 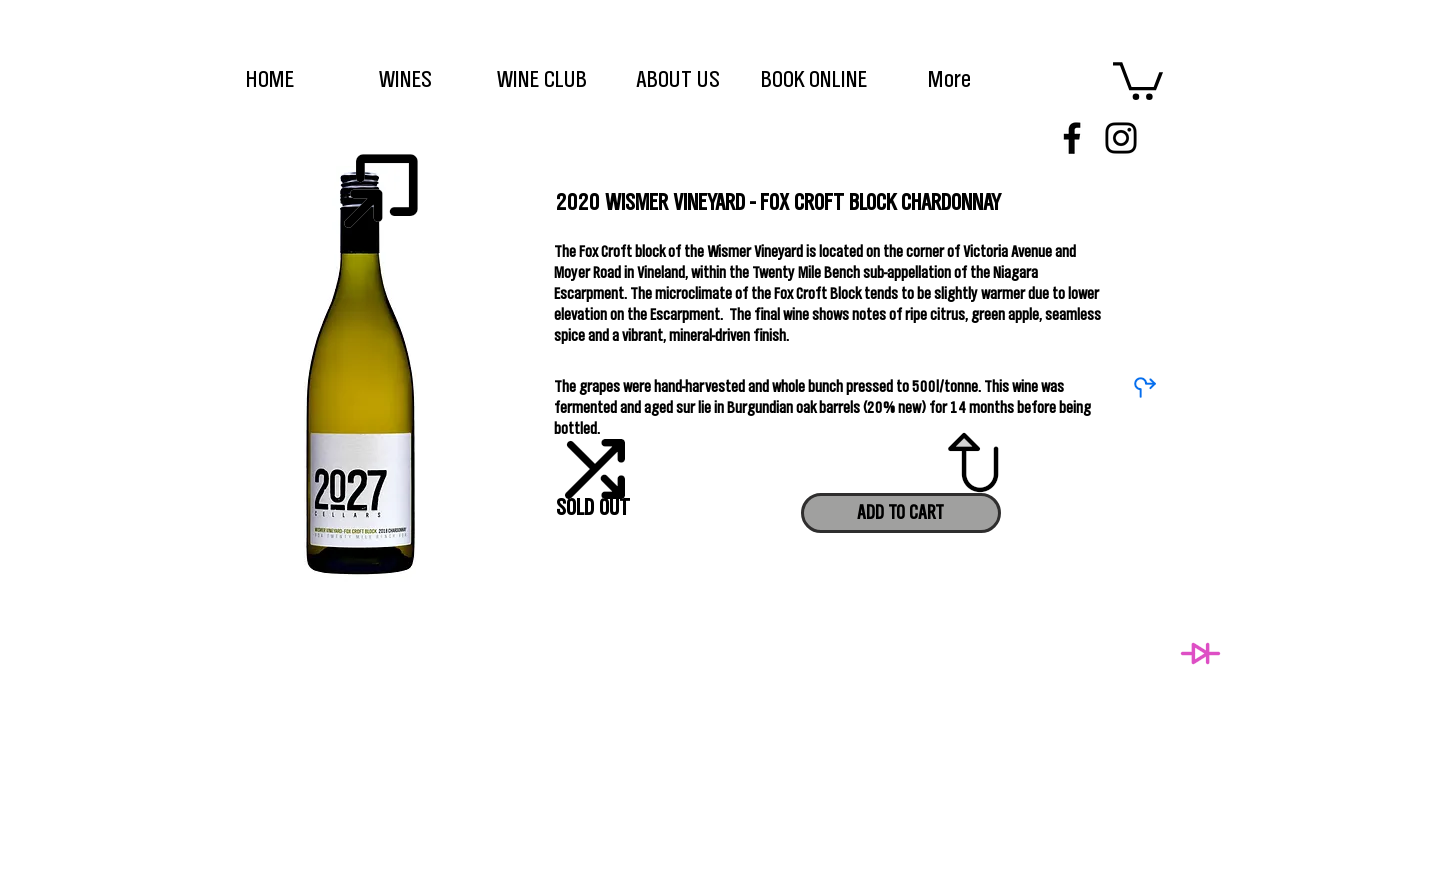 I want to click on undo or go back to previous state, so click(x=975, y=462).